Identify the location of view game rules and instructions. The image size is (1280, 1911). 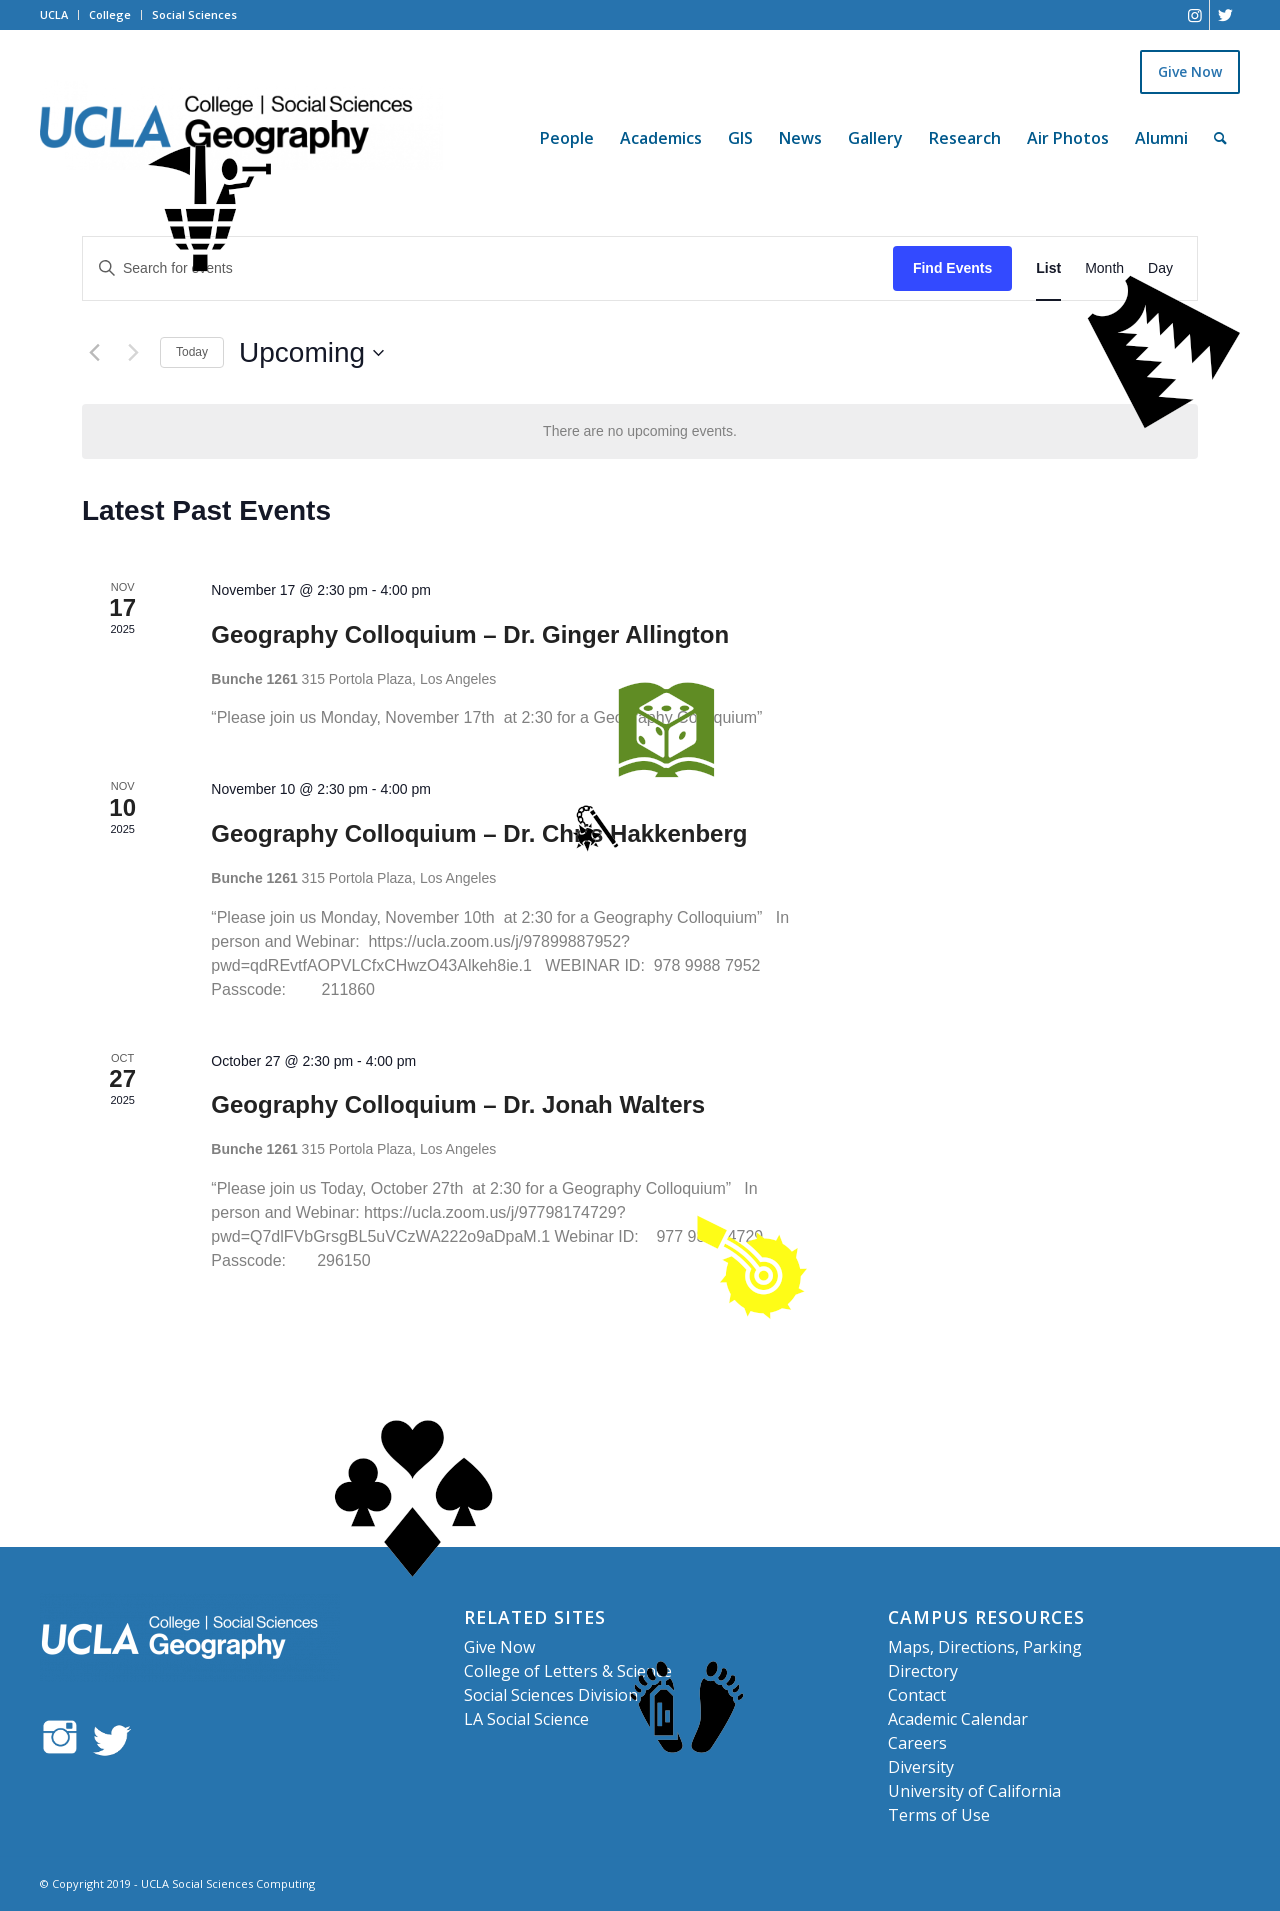
(666, 730).